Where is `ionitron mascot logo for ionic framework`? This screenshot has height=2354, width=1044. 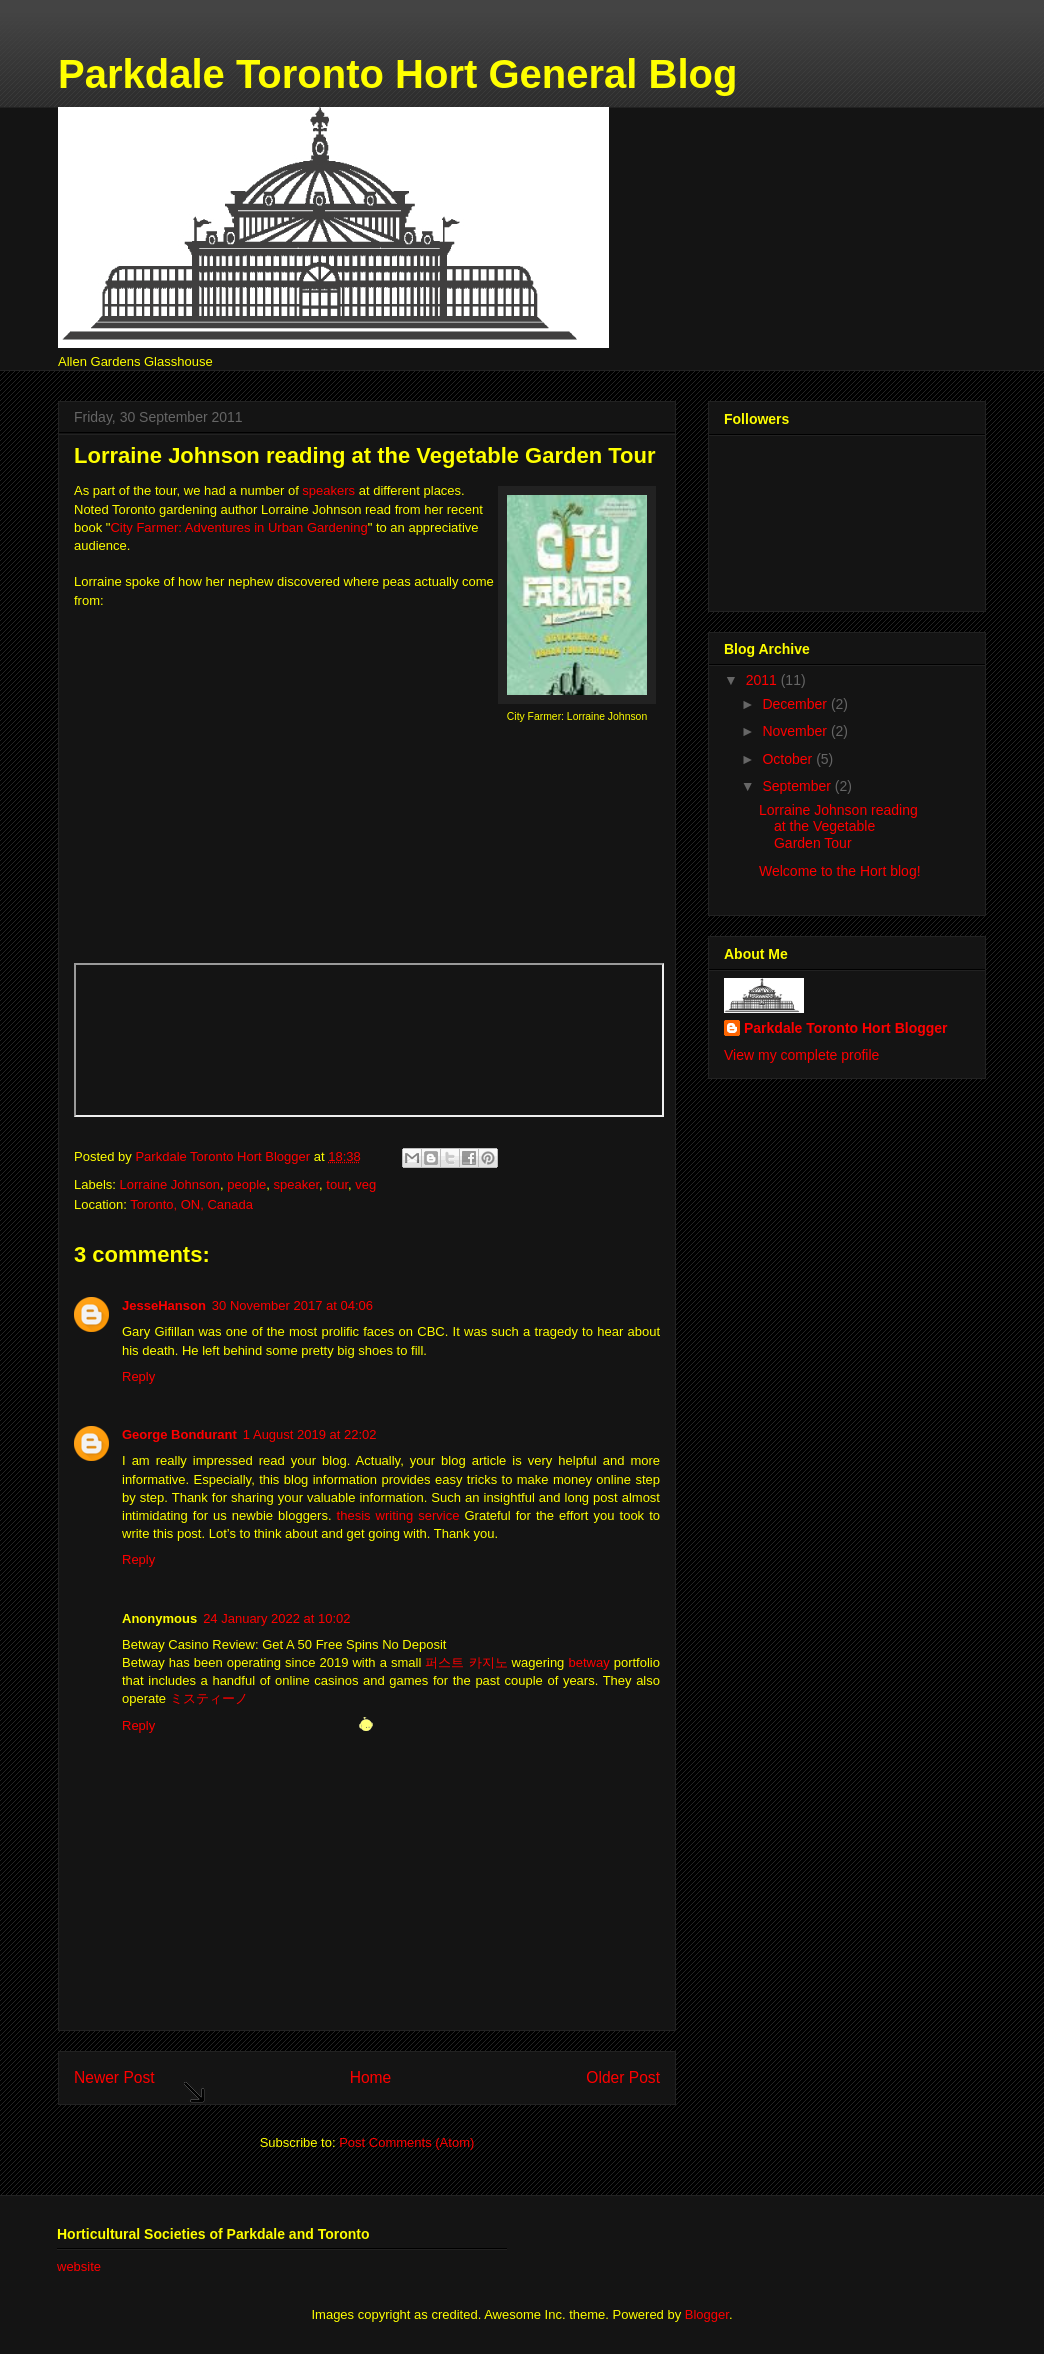
ionitron mascot logo for ionic framework is located at coordinates (366, 1724).